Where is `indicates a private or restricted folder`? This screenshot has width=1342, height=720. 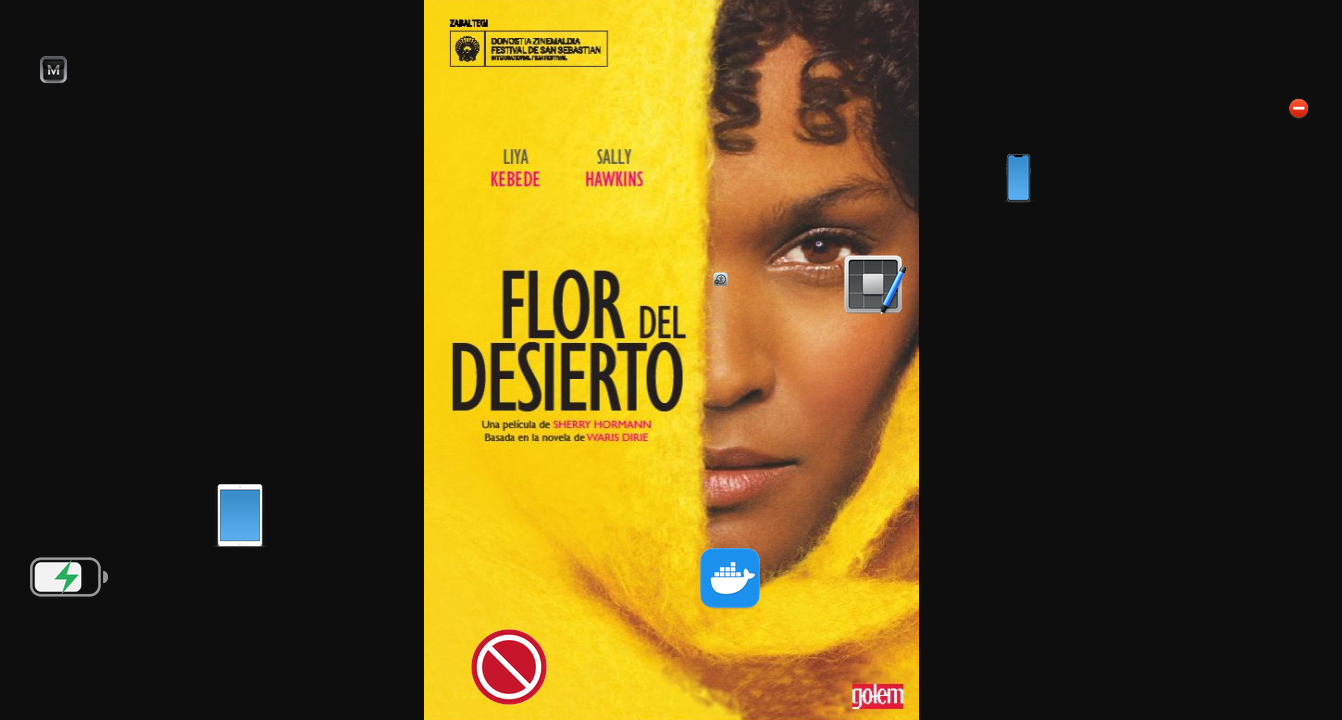 indicates a private or restricted folder is located at coordinates (1262, 80).